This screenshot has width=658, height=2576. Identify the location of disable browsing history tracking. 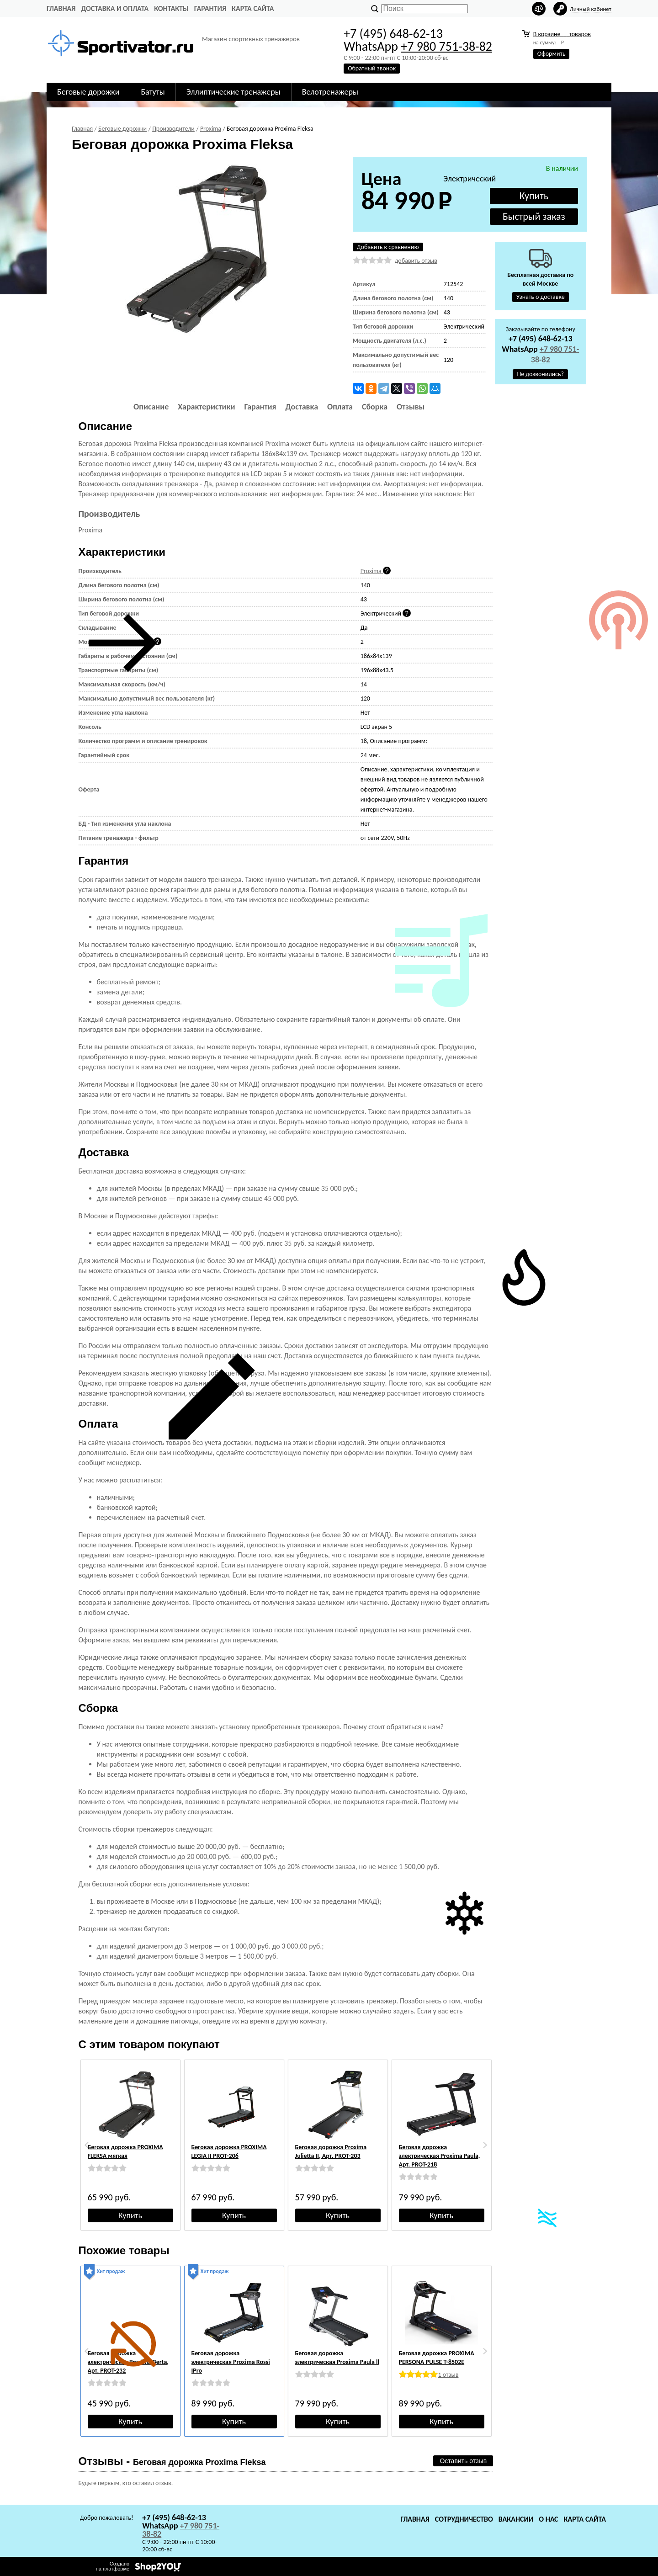
(133, 2344).